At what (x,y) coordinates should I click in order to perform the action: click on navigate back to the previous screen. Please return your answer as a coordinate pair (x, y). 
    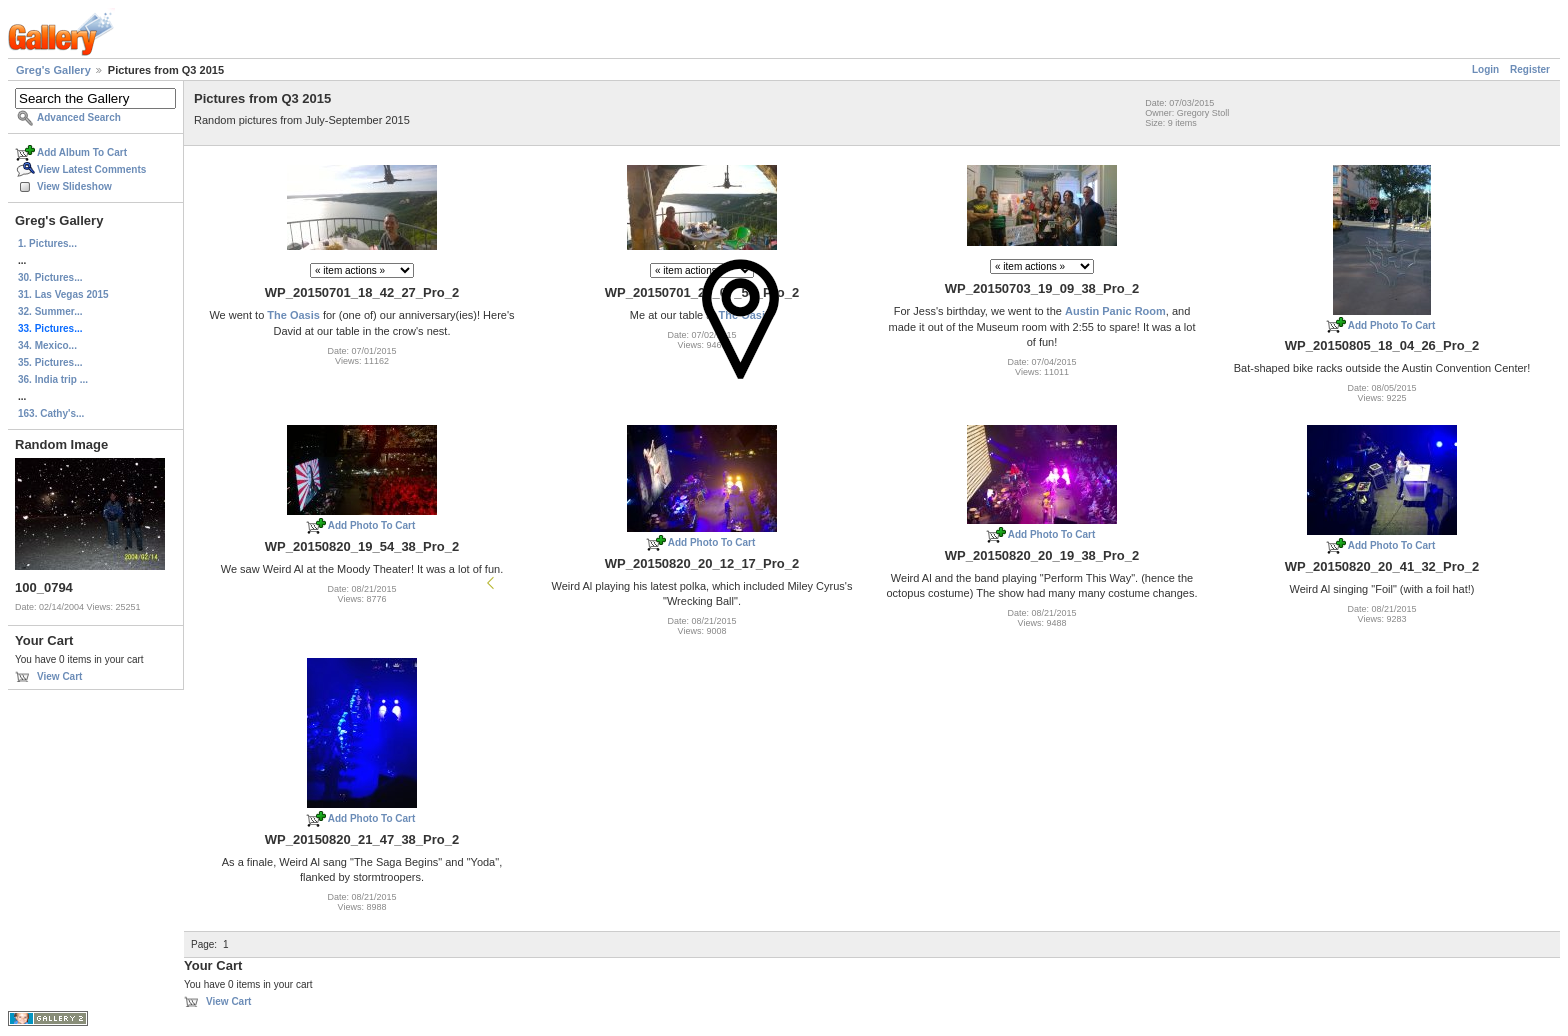
    Looking at the image, I should click on (491, 583).